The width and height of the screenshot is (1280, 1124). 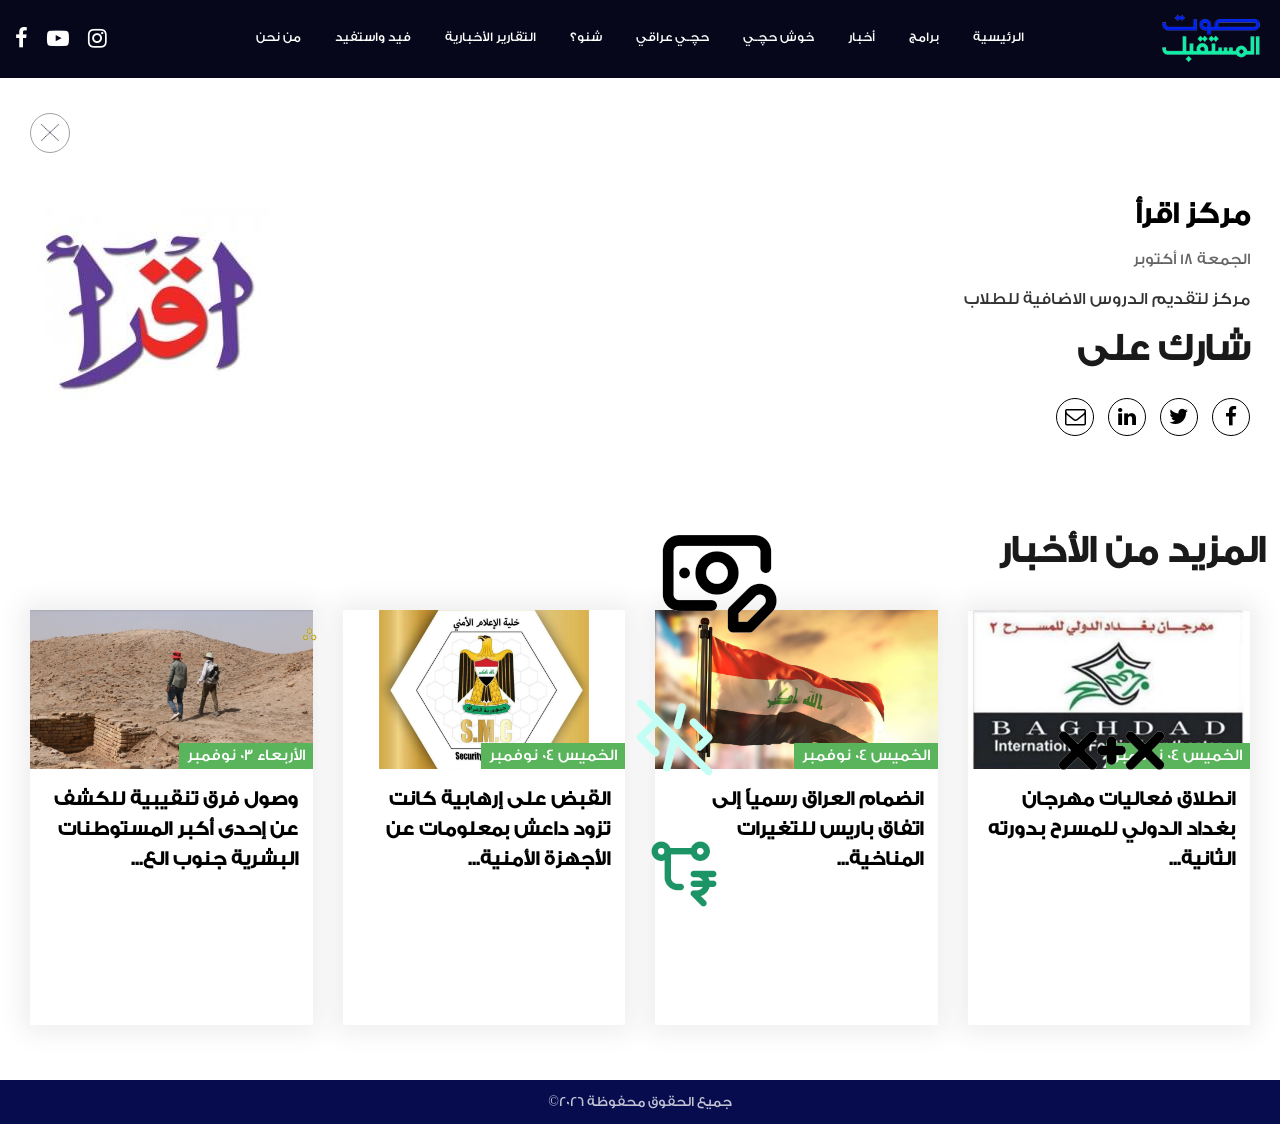 What do you see at coordinates (1111, 750) in the screenshot?
I see `mathematical expression or formula input` at bounding box center [1111, 750].